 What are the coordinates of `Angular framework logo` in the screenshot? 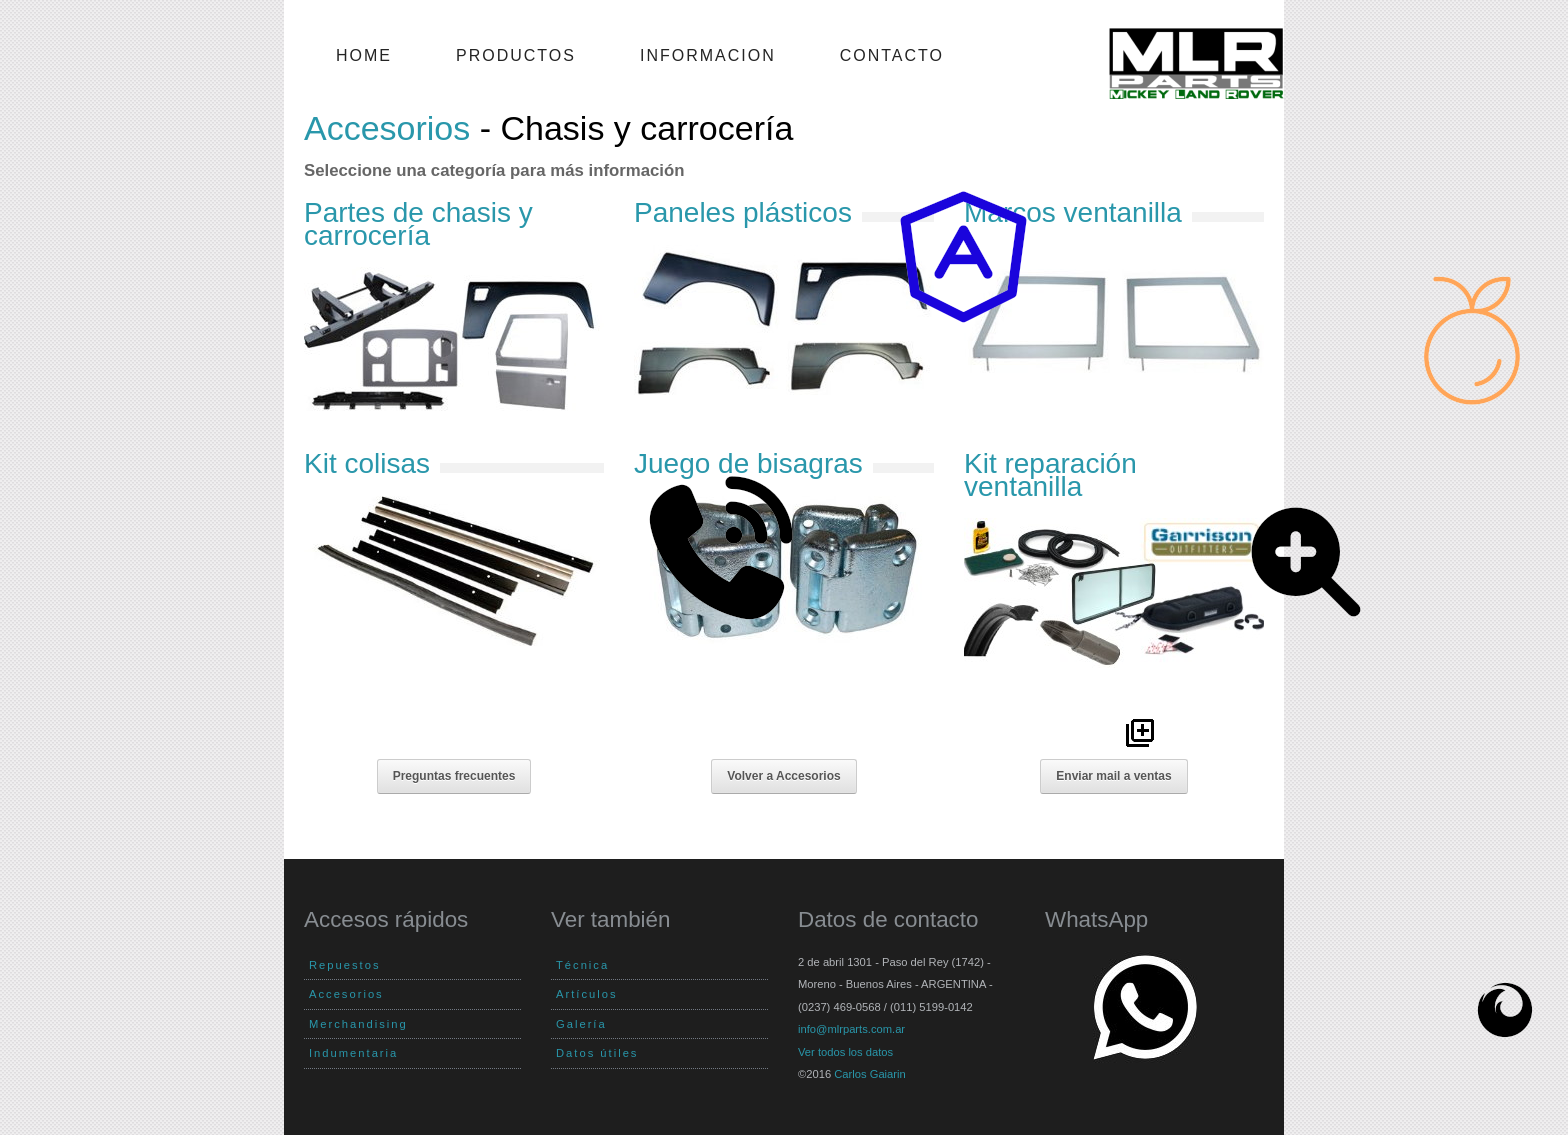 It's located at (963, 254).